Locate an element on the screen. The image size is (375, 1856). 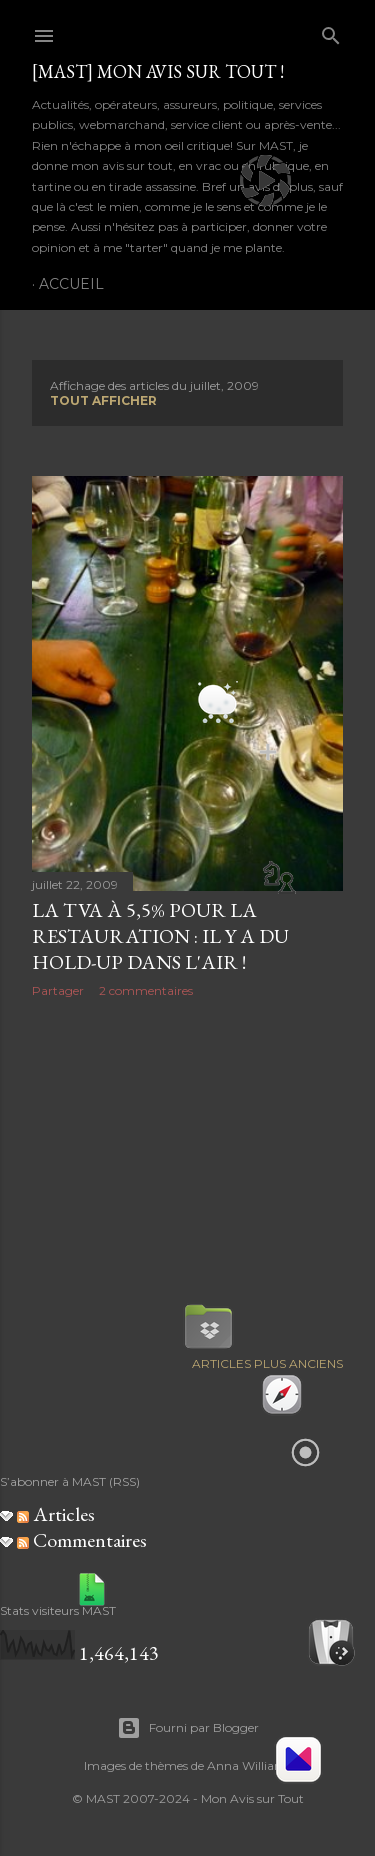
an android application package file is located at coordinates (92, 1590).